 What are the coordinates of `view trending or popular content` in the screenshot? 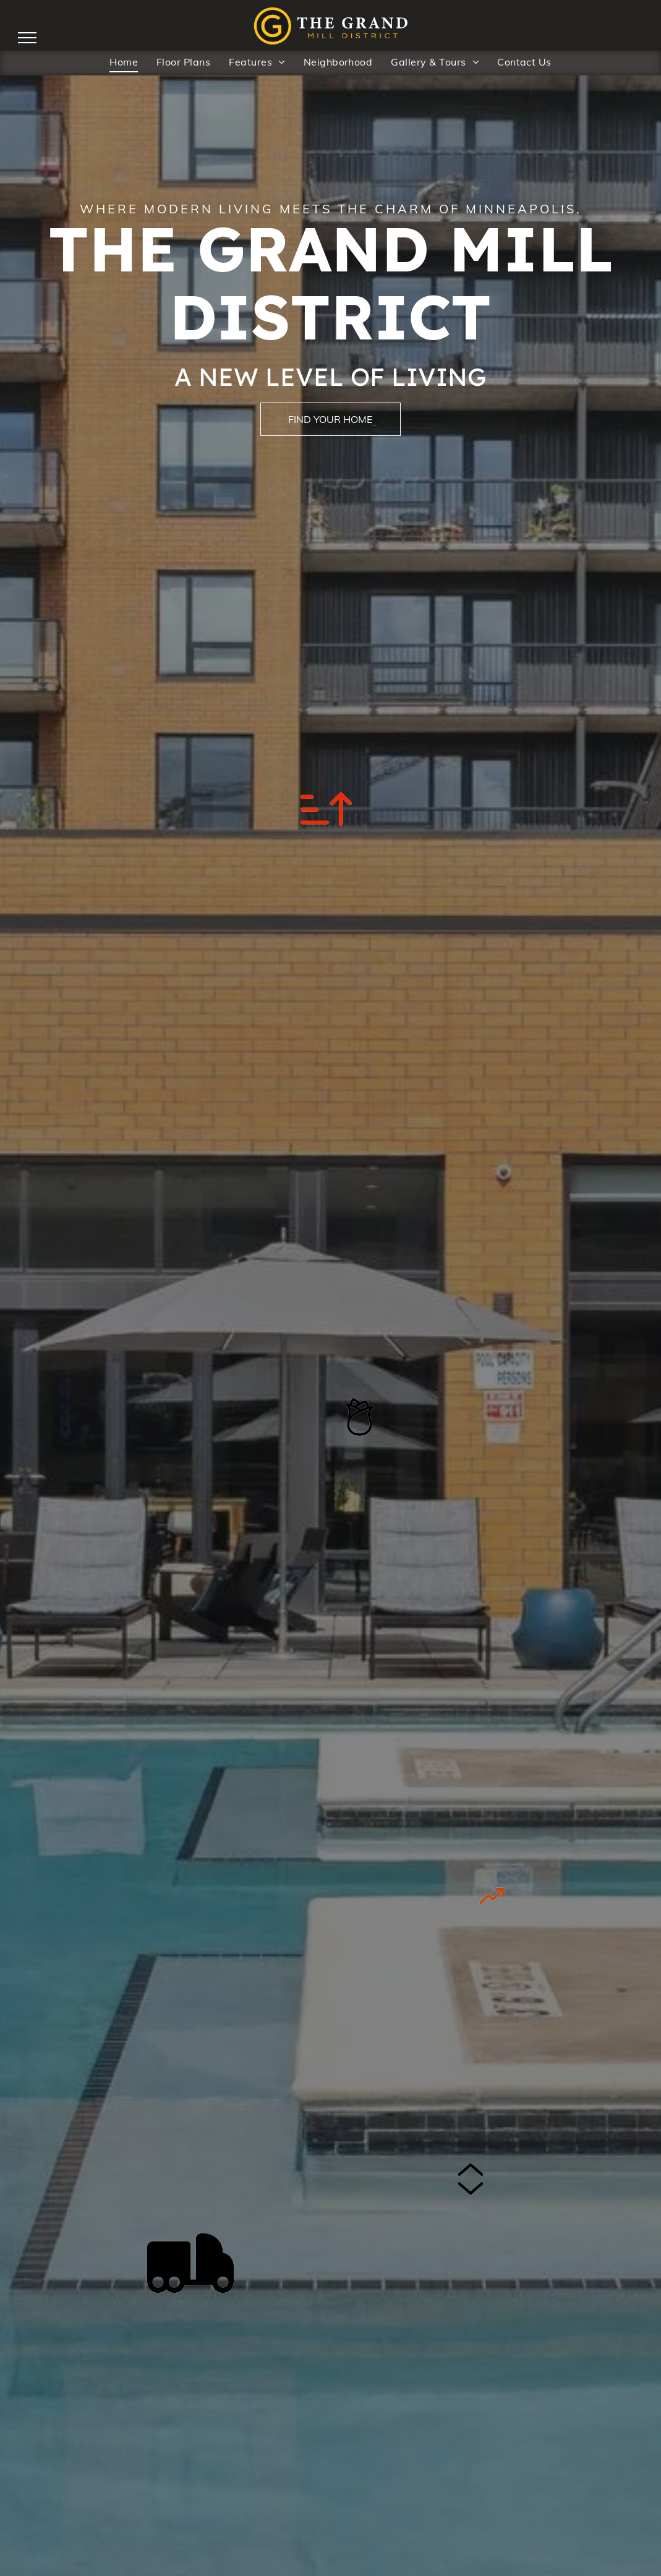 It's located at (492, 1896).